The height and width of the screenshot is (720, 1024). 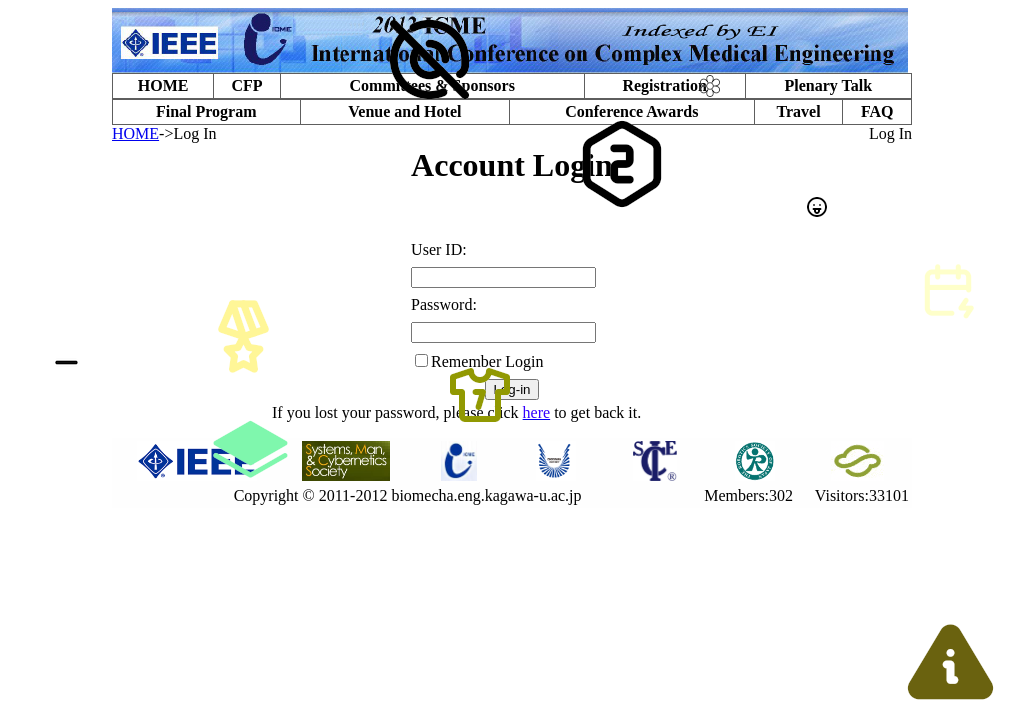 What do you see at coordinates (66, 347) in the screenshot?
I see `minimize the current window` at bounding box center [66, 347].